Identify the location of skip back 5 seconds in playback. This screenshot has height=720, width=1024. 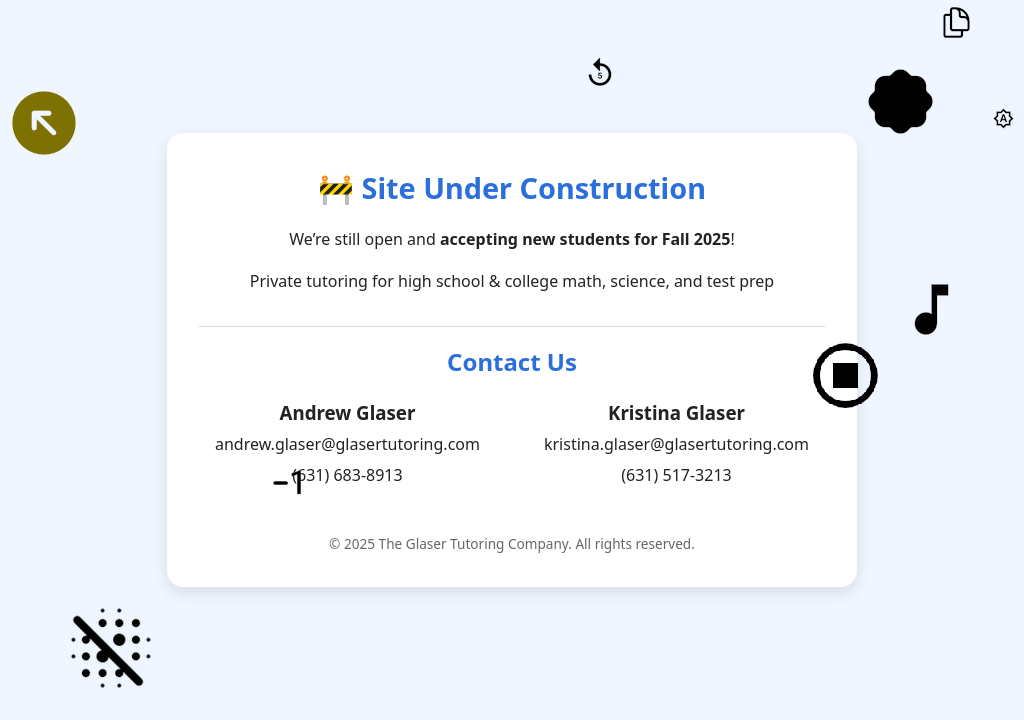
(600, 73).